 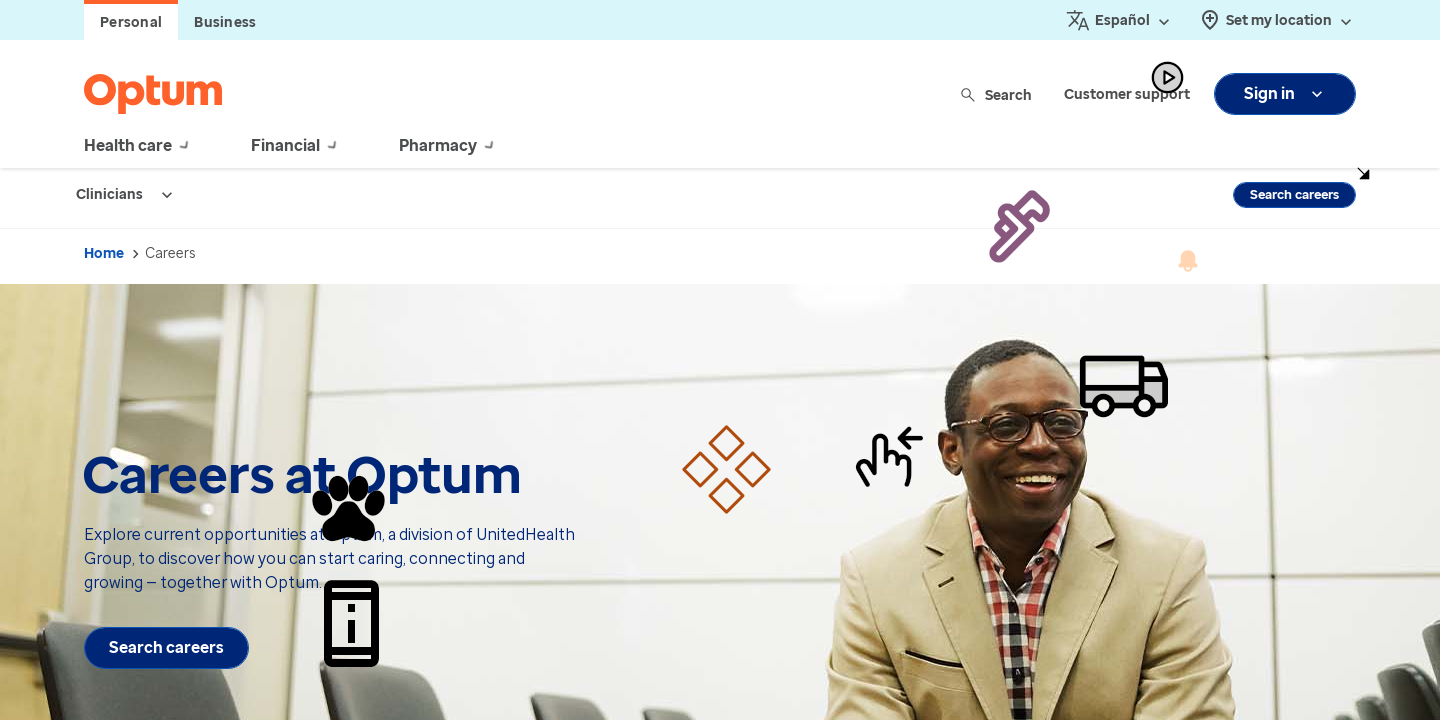 What do you see at coordinates (1188, 261) in the screenshot?
I see `view notifications` at bounding box center [1188, 261].